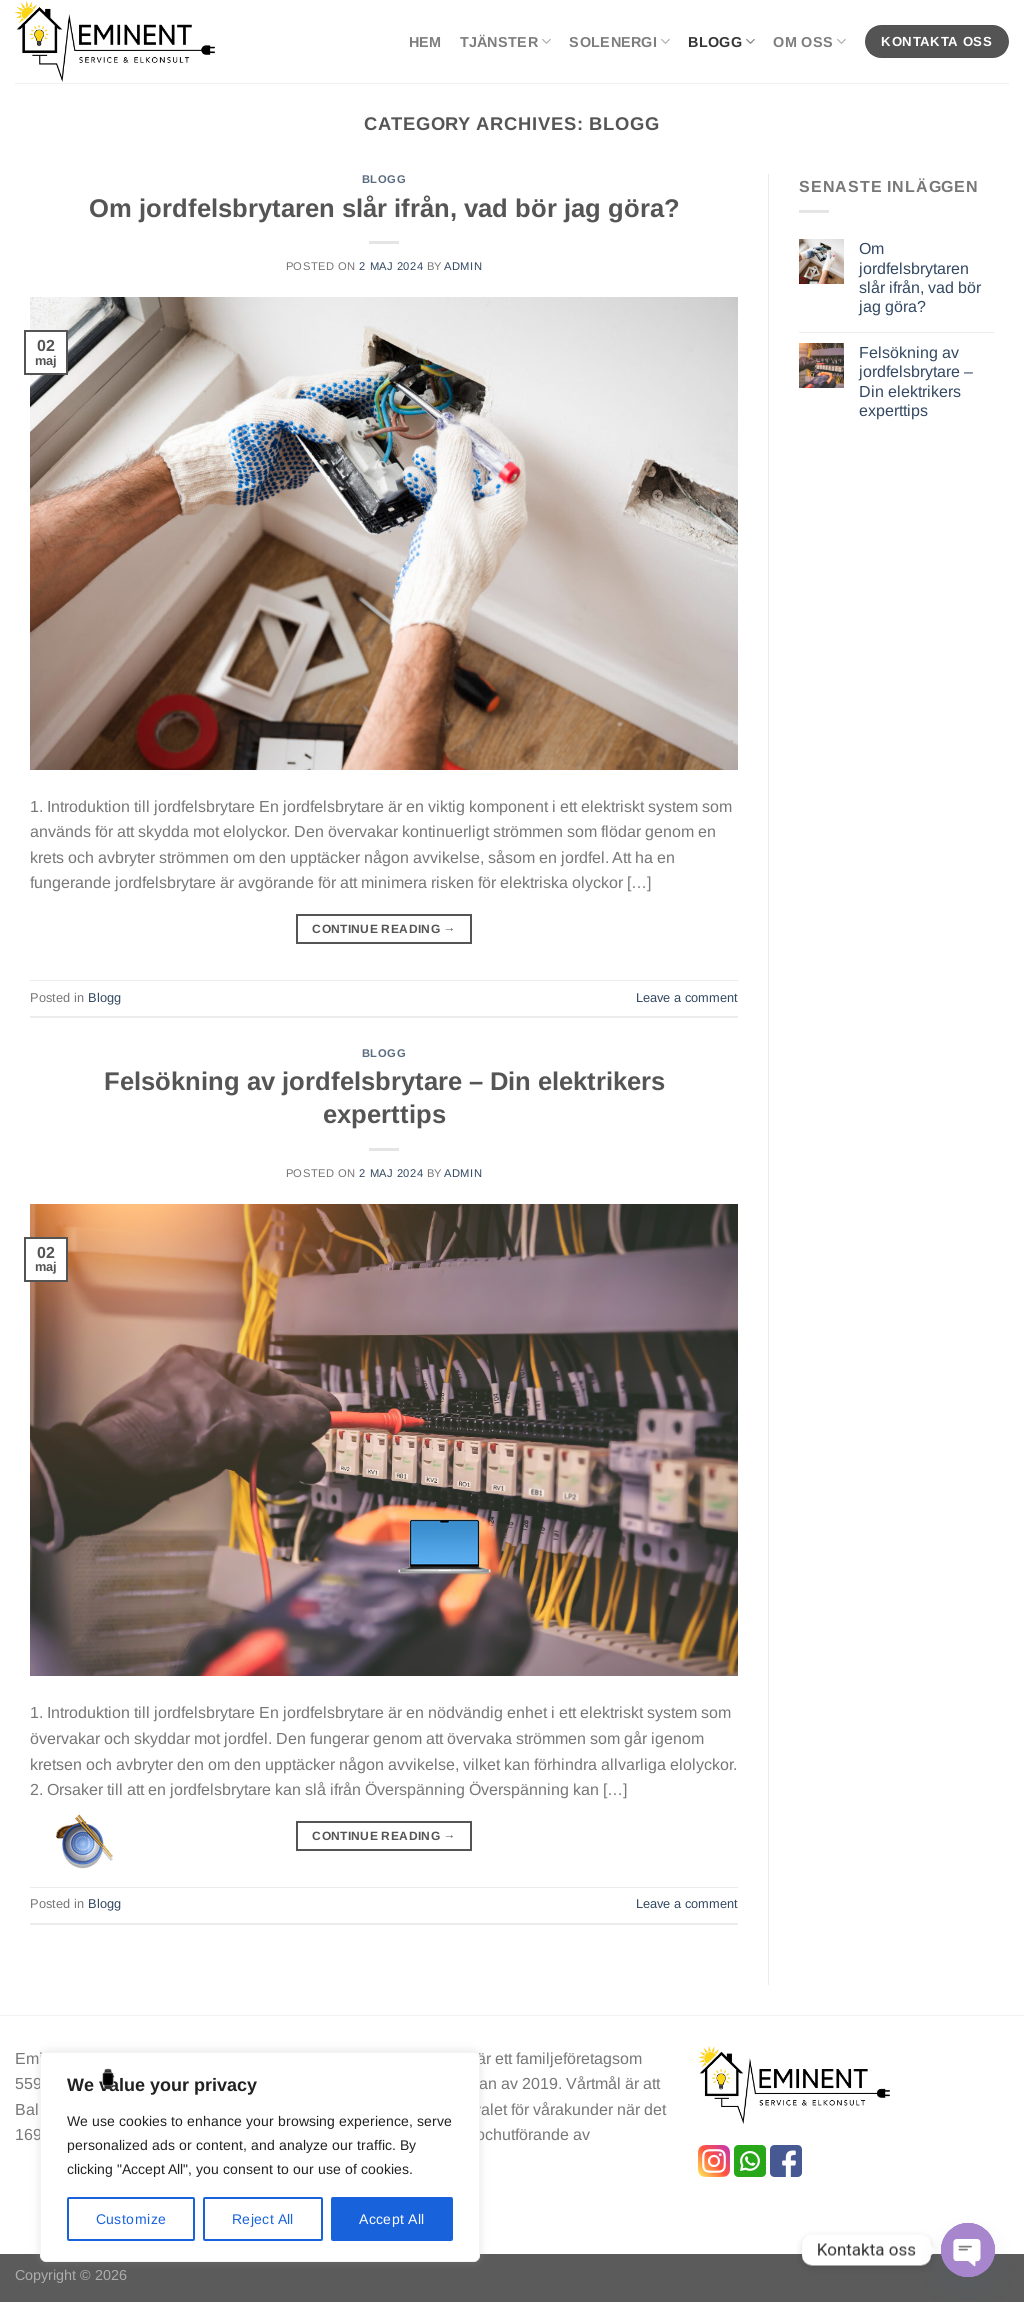 The image size is (1024, 2302). Describe the element at coordinates (108, 2079) in the screenshot. I see `apple watch series 5 or 6 device icon` at that location.